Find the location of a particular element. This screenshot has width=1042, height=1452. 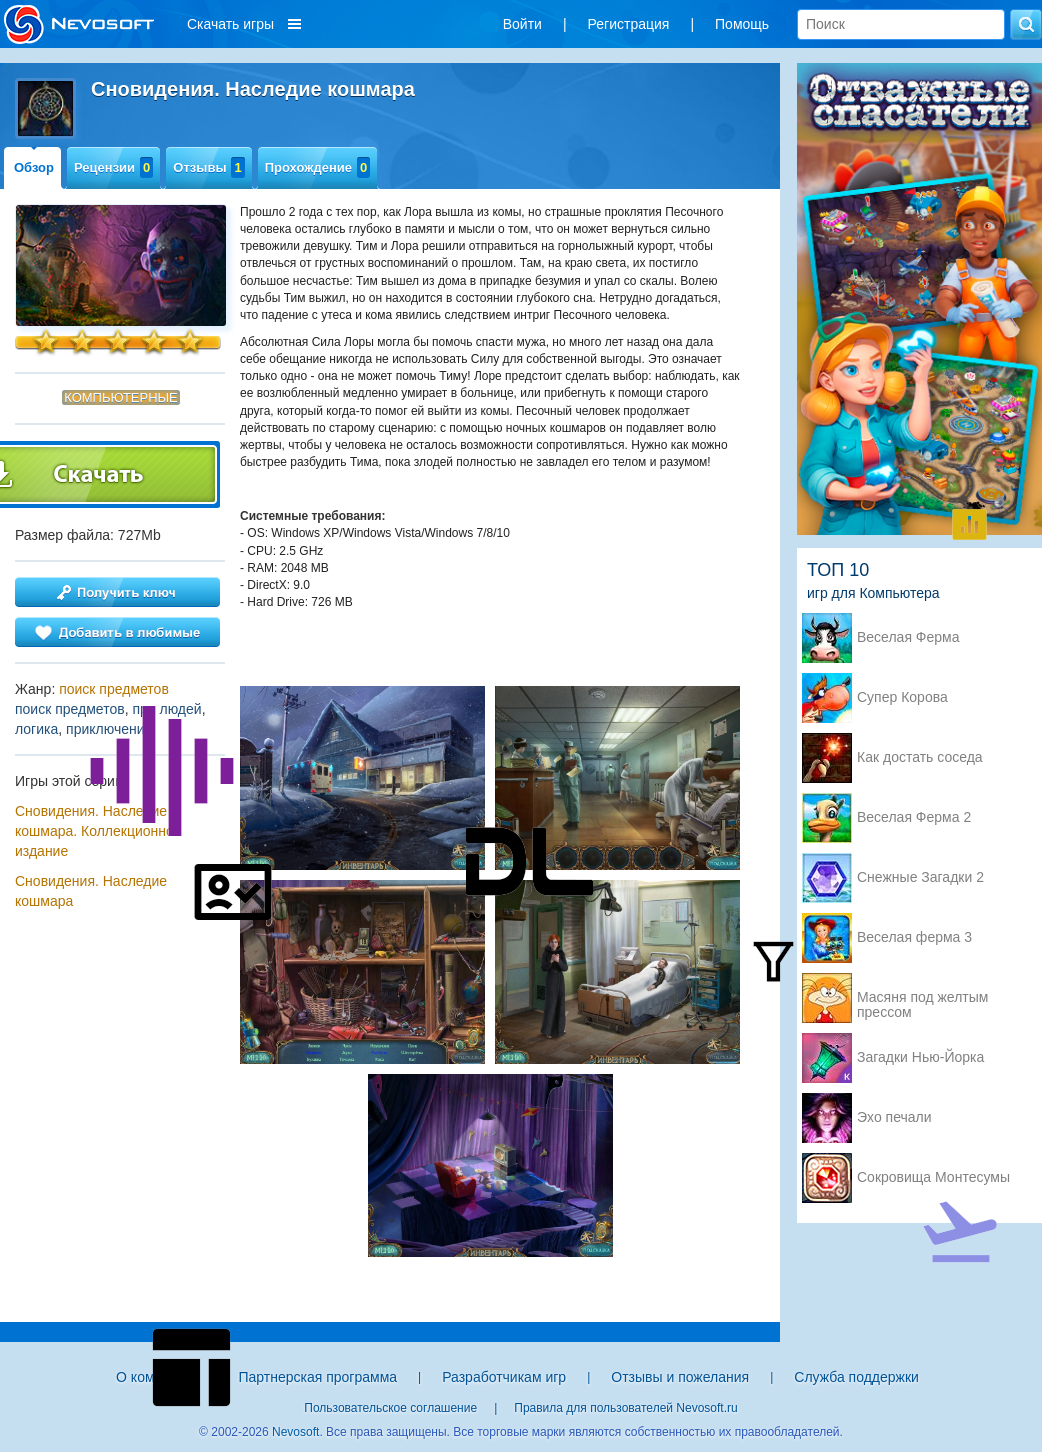

filter or sort content is located at coordinates (773, 959).